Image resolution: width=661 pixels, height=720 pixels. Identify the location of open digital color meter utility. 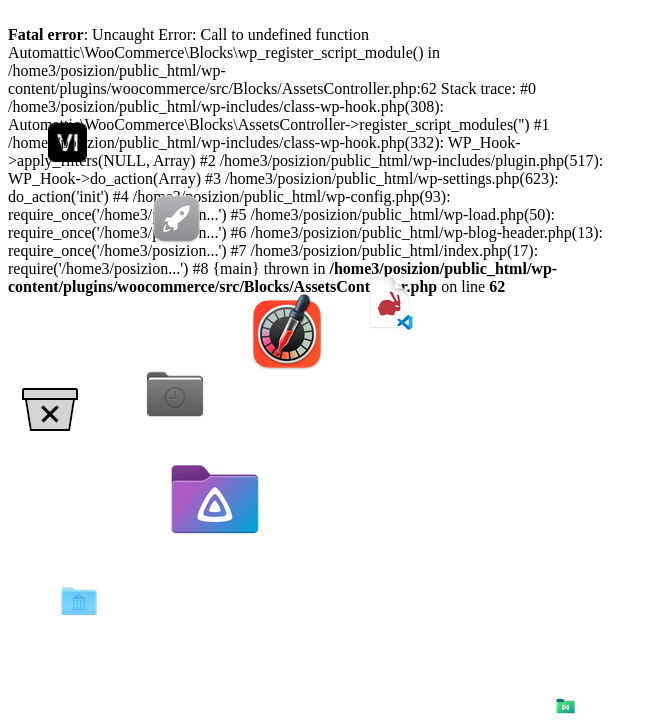
(287, 334).